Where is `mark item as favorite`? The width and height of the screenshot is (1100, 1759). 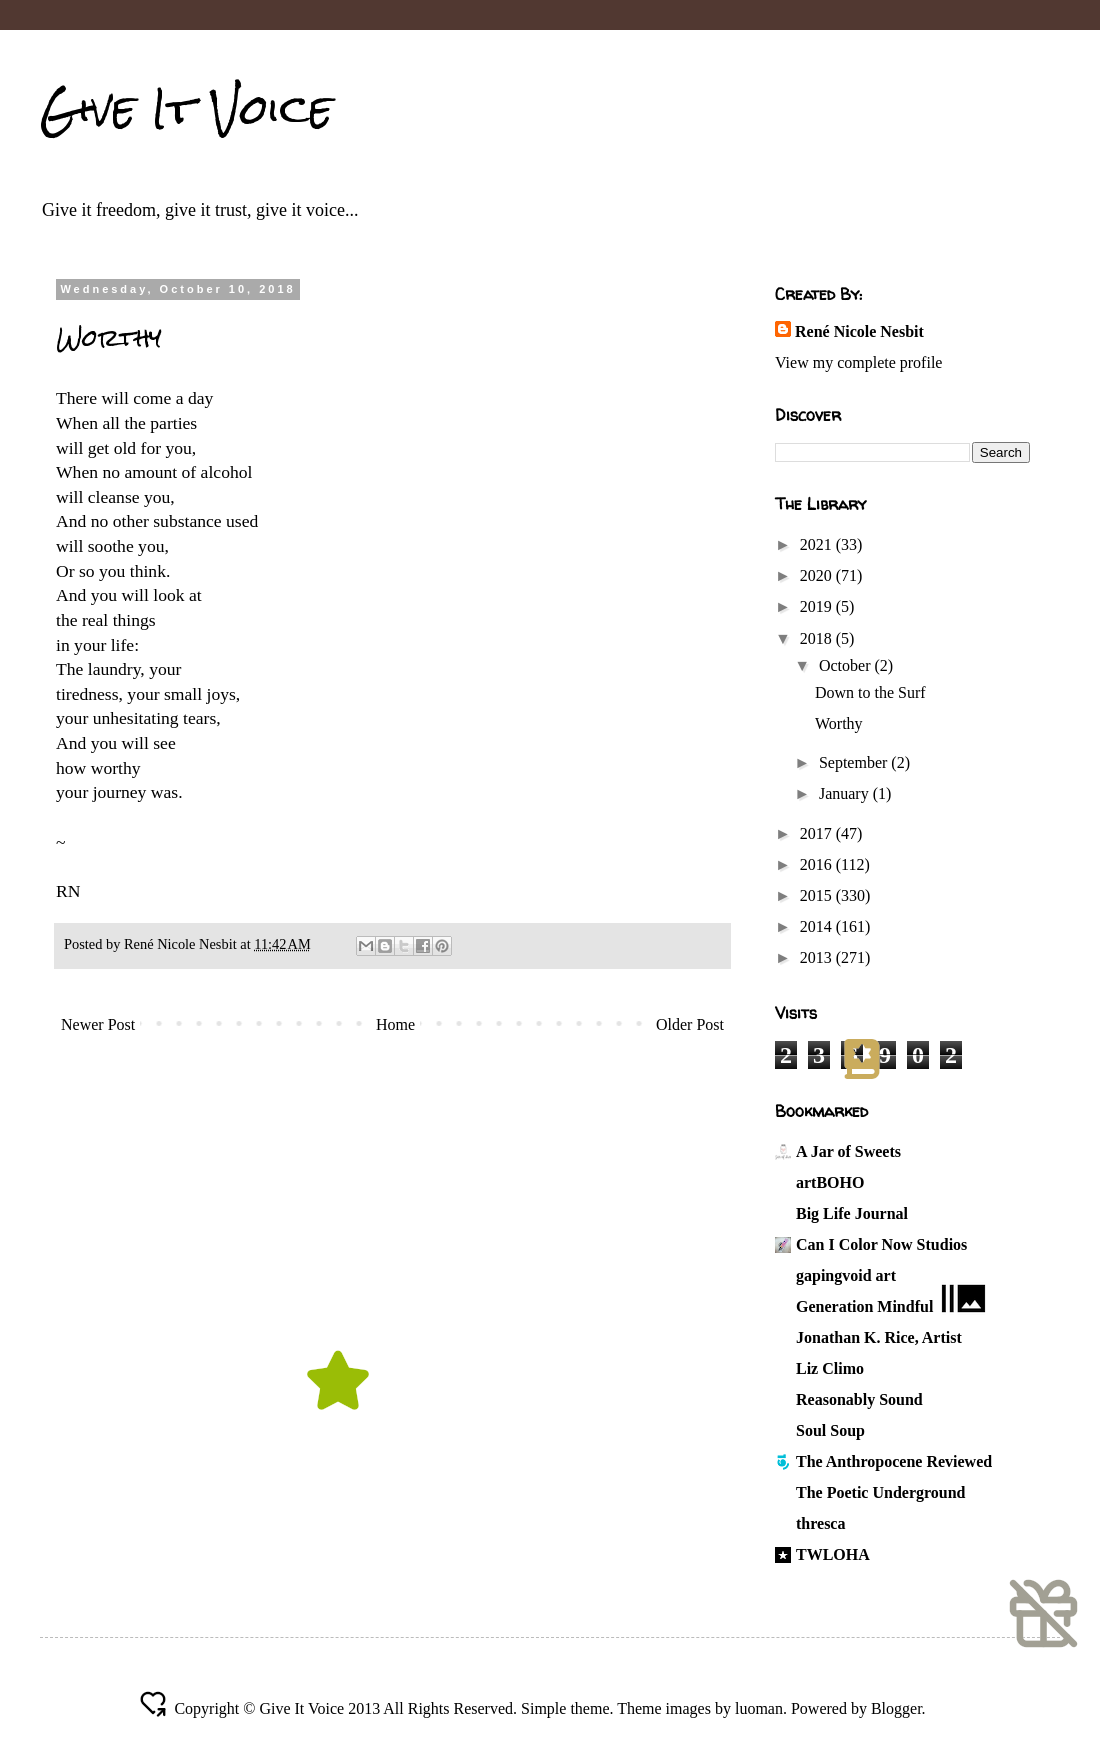
mark item as favorite is located at coordinates (338, 1381).